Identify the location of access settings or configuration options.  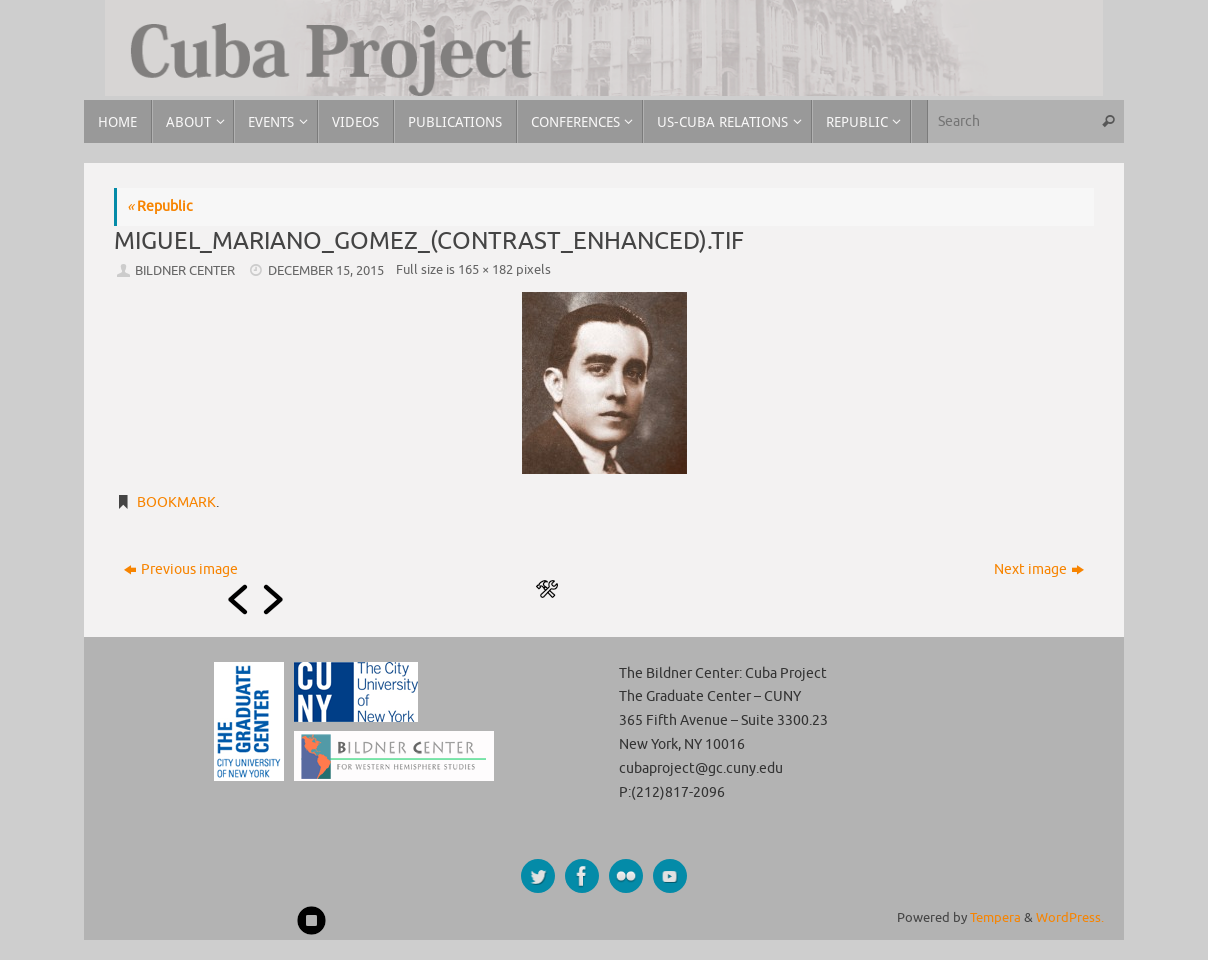
(547, 589).